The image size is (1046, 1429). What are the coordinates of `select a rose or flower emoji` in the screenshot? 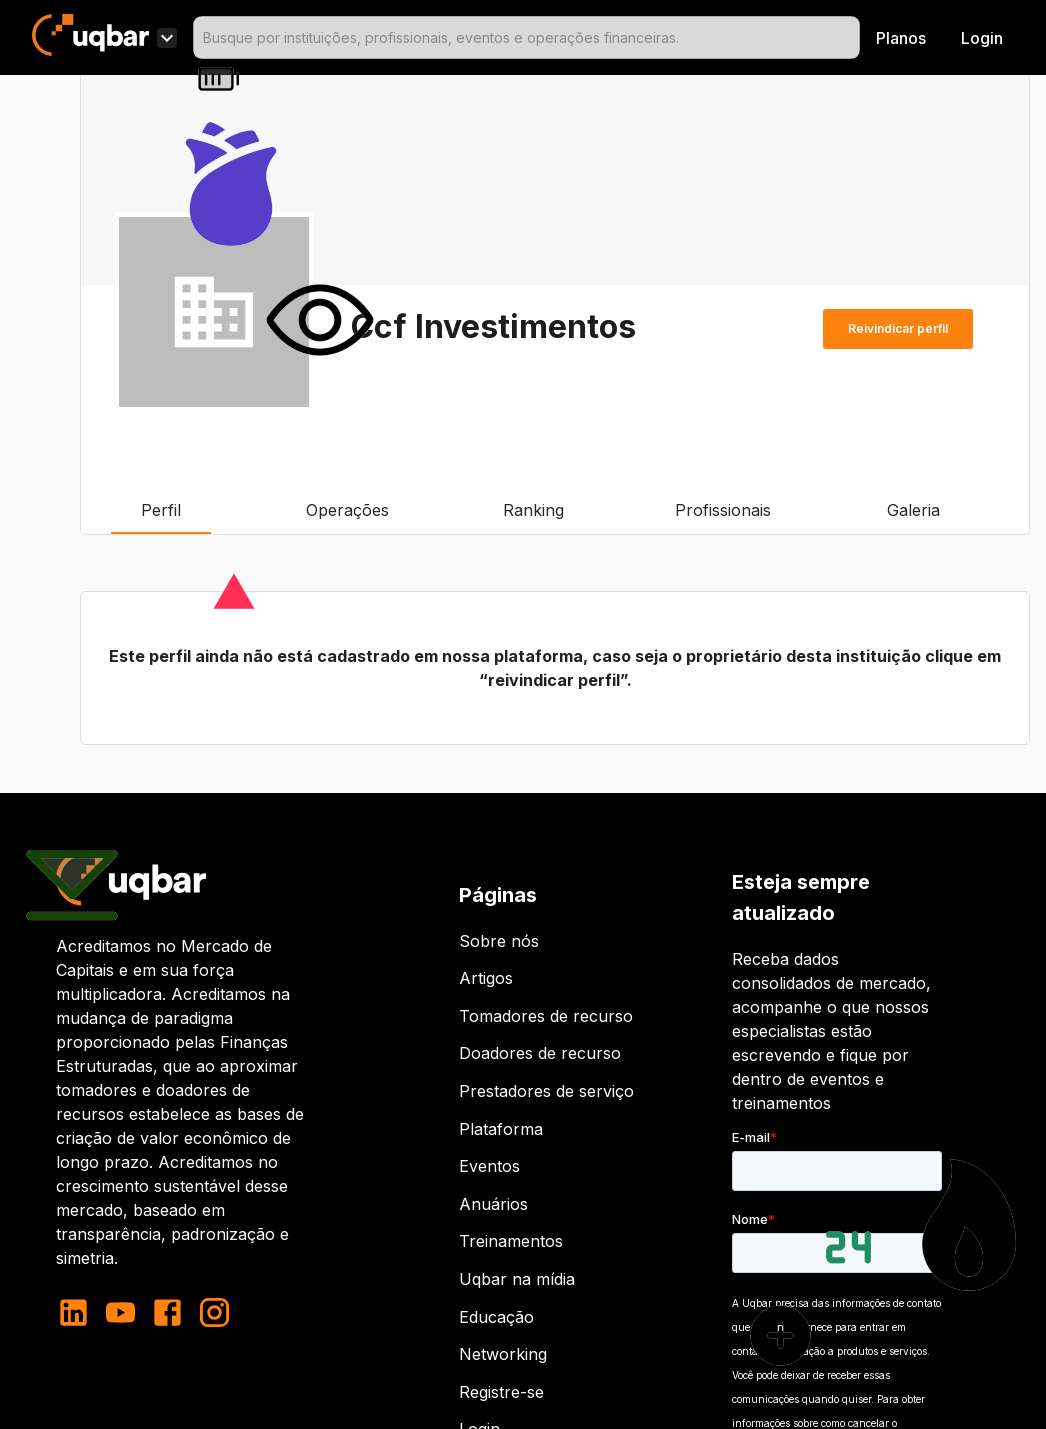 It's located at (231, 184).